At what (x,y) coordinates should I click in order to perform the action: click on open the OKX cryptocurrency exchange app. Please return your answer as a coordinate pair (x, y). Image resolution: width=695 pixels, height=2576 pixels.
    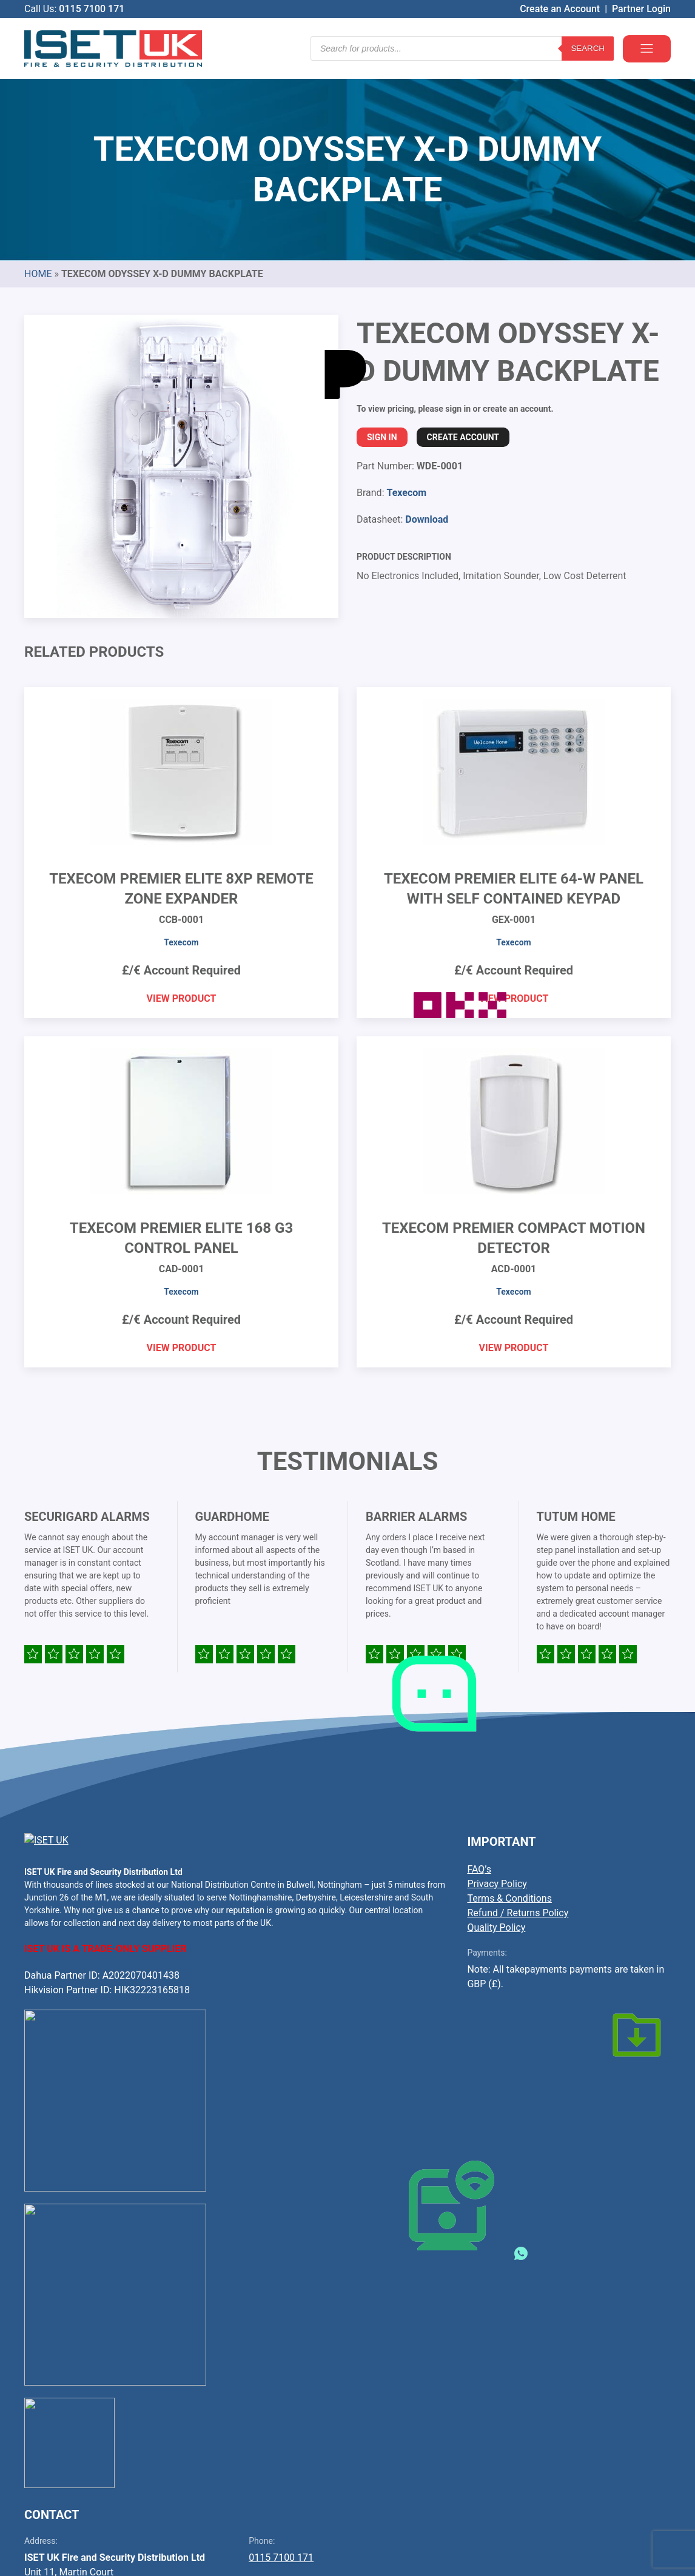
    Looking at the image, I should click on (460, 1005).